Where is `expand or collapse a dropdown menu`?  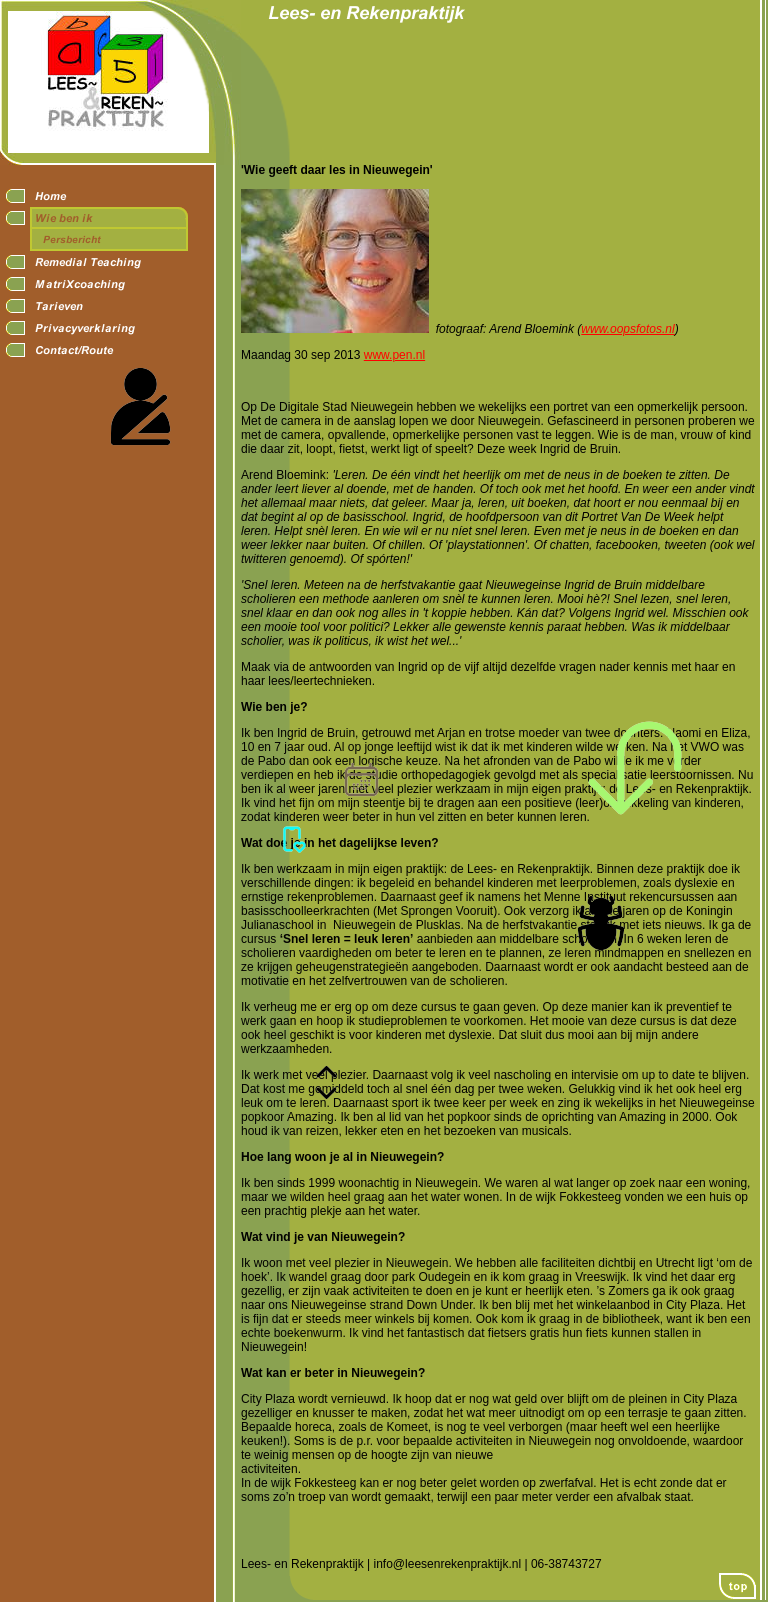 expand or collapse a dropdown menu is located at coordinates (326, 1082).